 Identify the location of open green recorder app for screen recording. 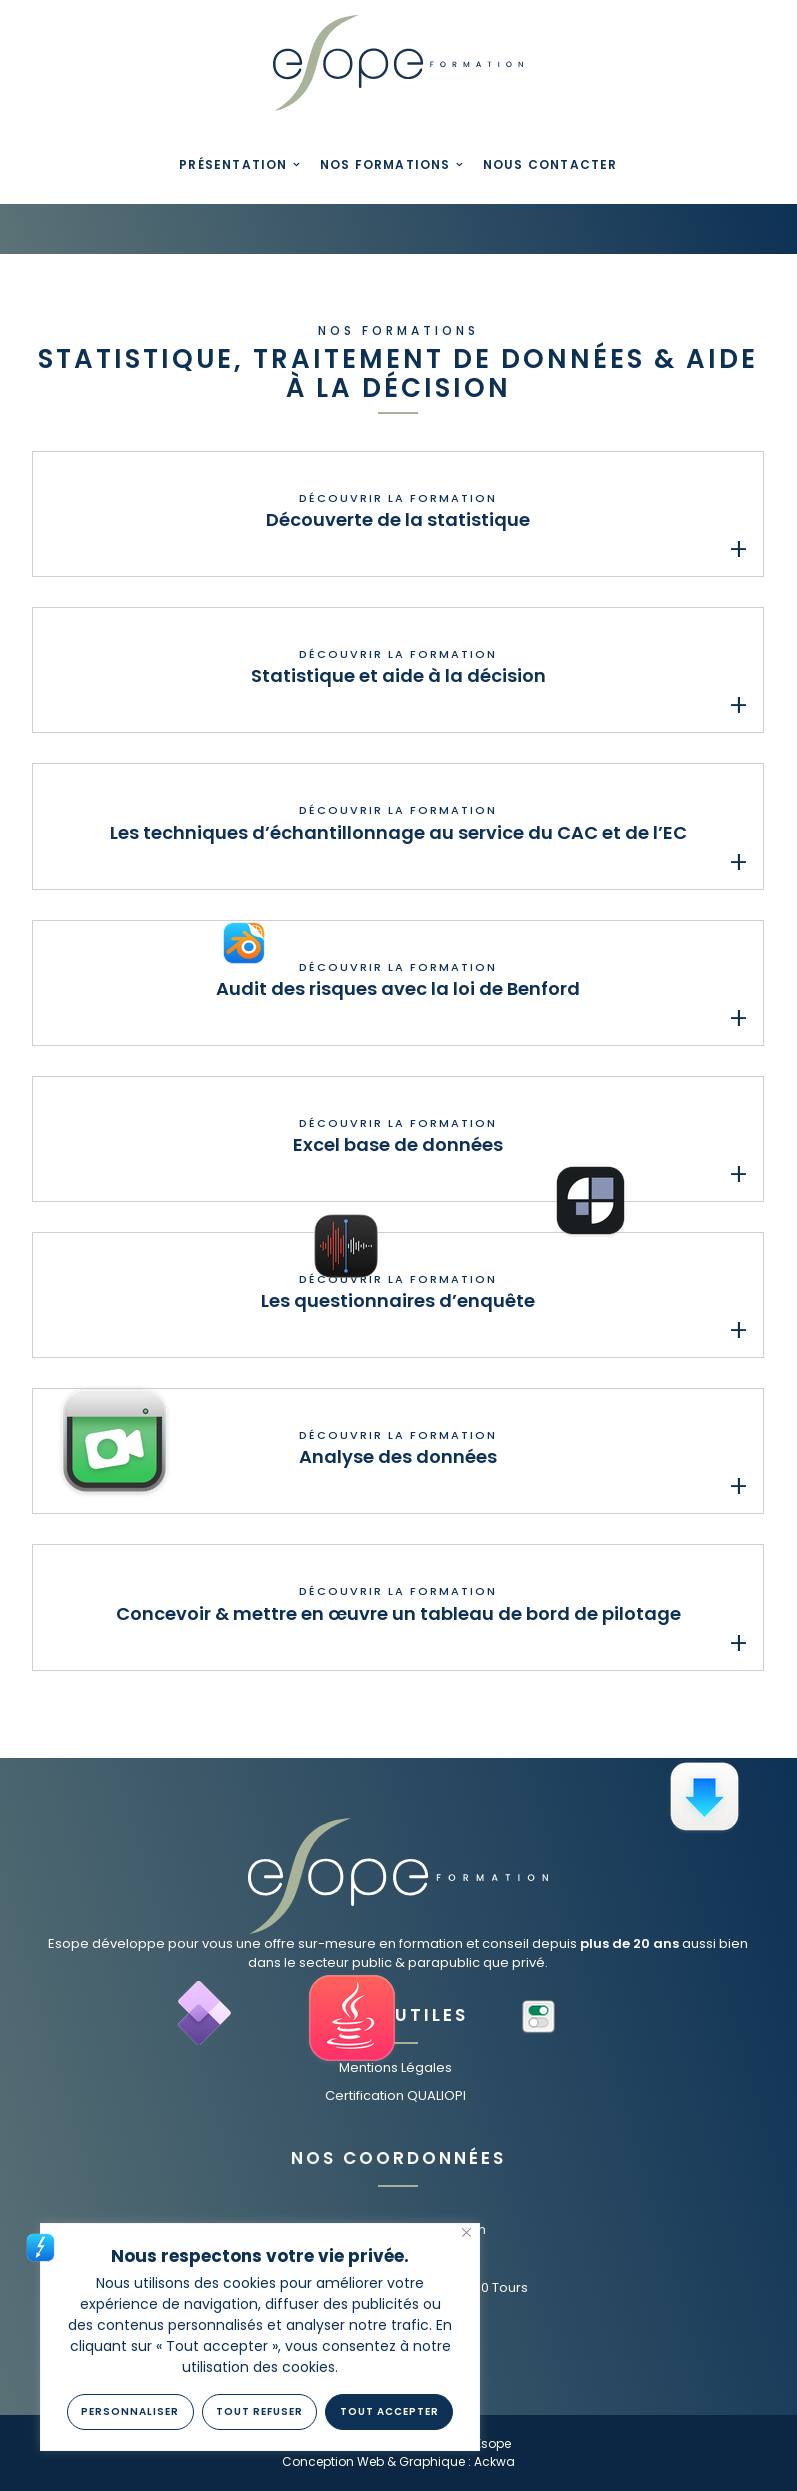
(114, 1440).